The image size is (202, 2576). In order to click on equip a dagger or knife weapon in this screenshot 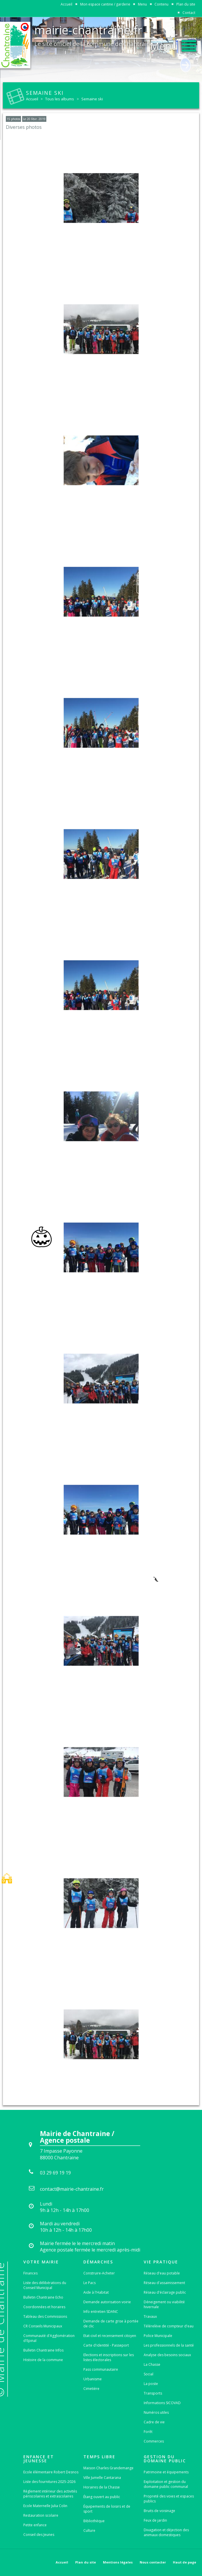, I will do `click(156, 1579)`.